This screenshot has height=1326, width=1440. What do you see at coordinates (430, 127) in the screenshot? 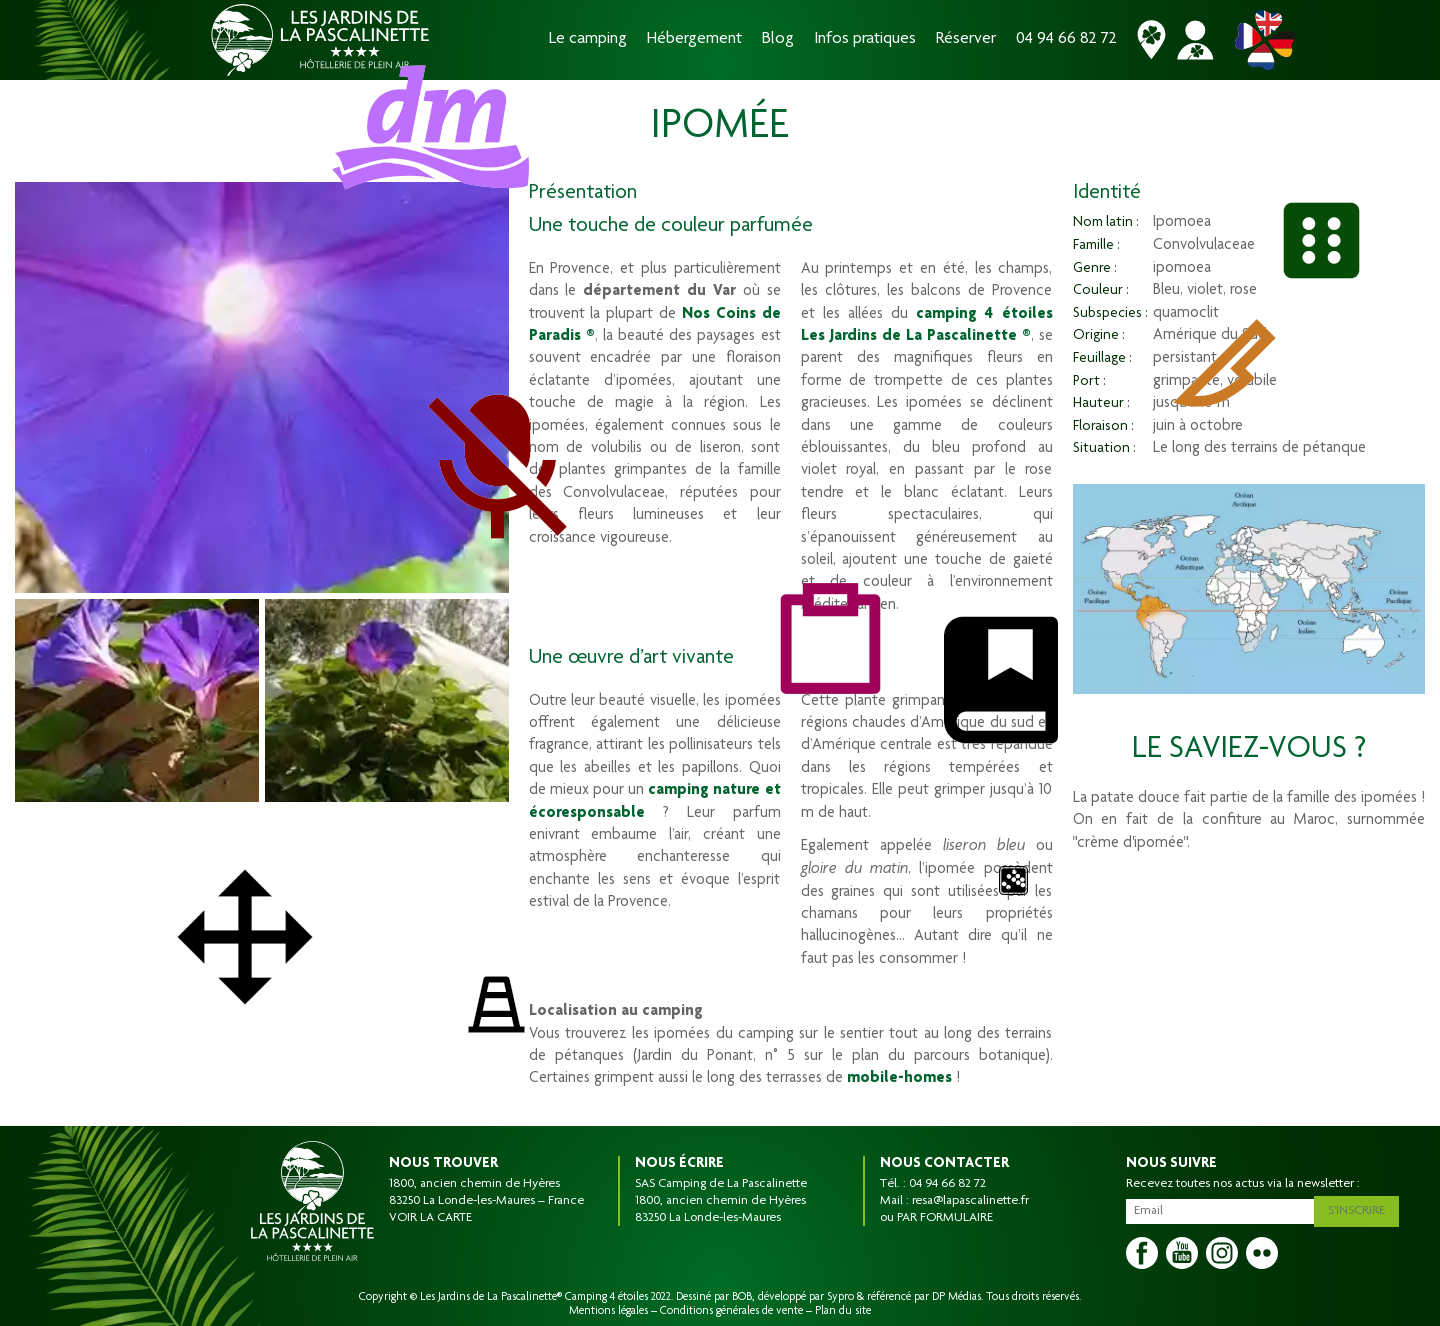
I see `dm drogerie markt company logo` at bounding box center [430, 127].